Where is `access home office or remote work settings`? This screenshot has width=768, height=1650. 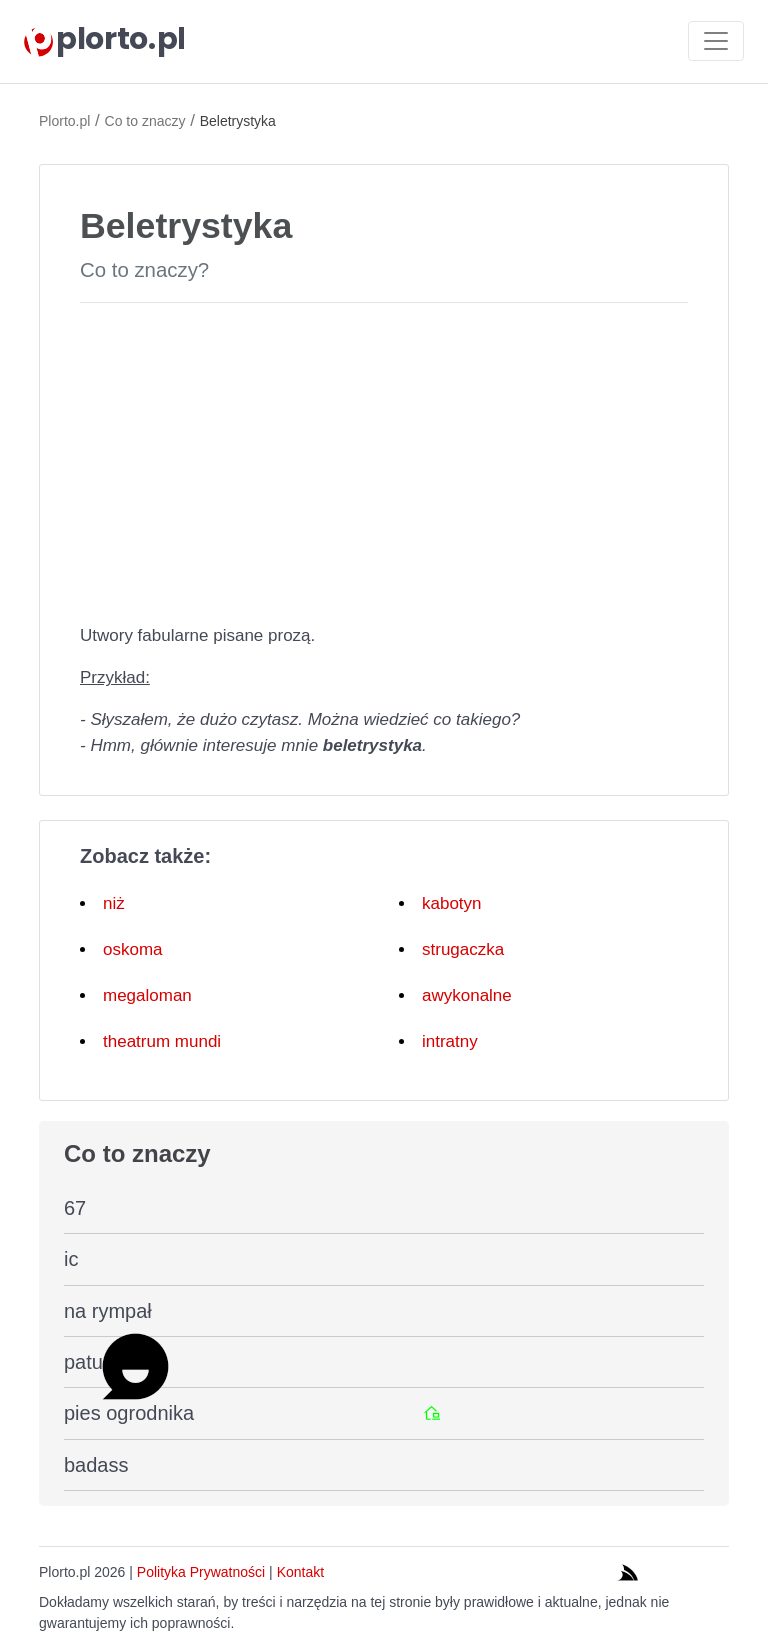
access home office or remote work settings is located at coordinates (431, 1413).